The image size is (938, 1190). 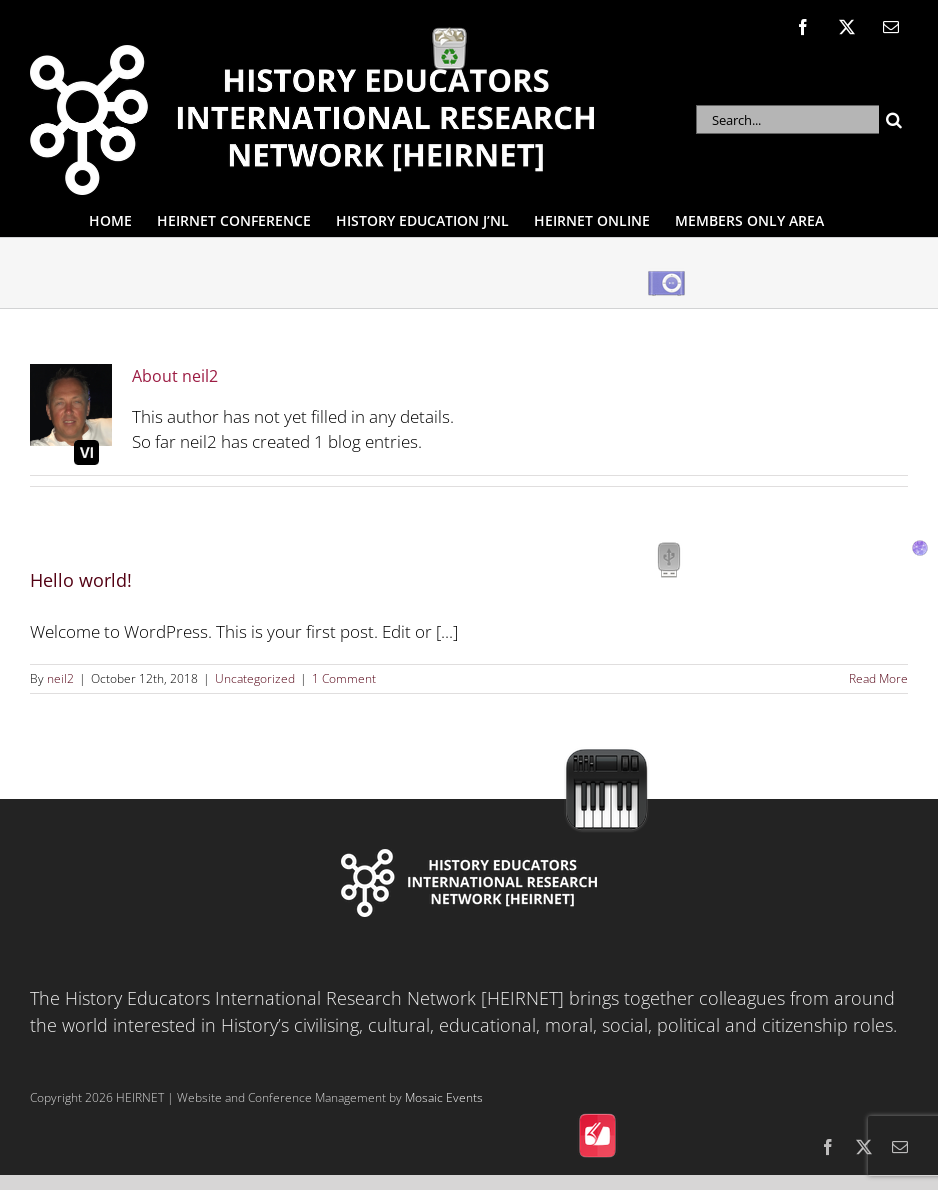 I want to click on indicates trash bin contains deleted items, so click(x=449, y=48).